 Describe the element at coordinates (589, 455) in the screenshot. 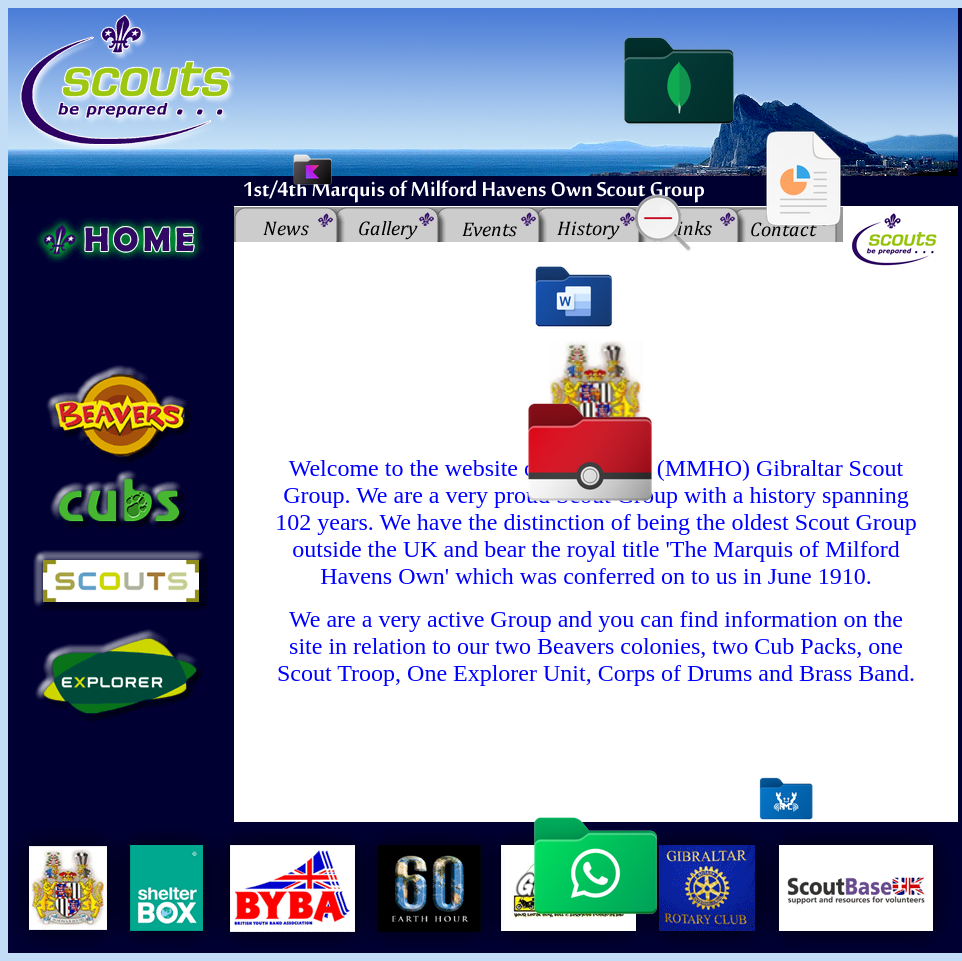

I see `open pokémon-themed folder` at that location.